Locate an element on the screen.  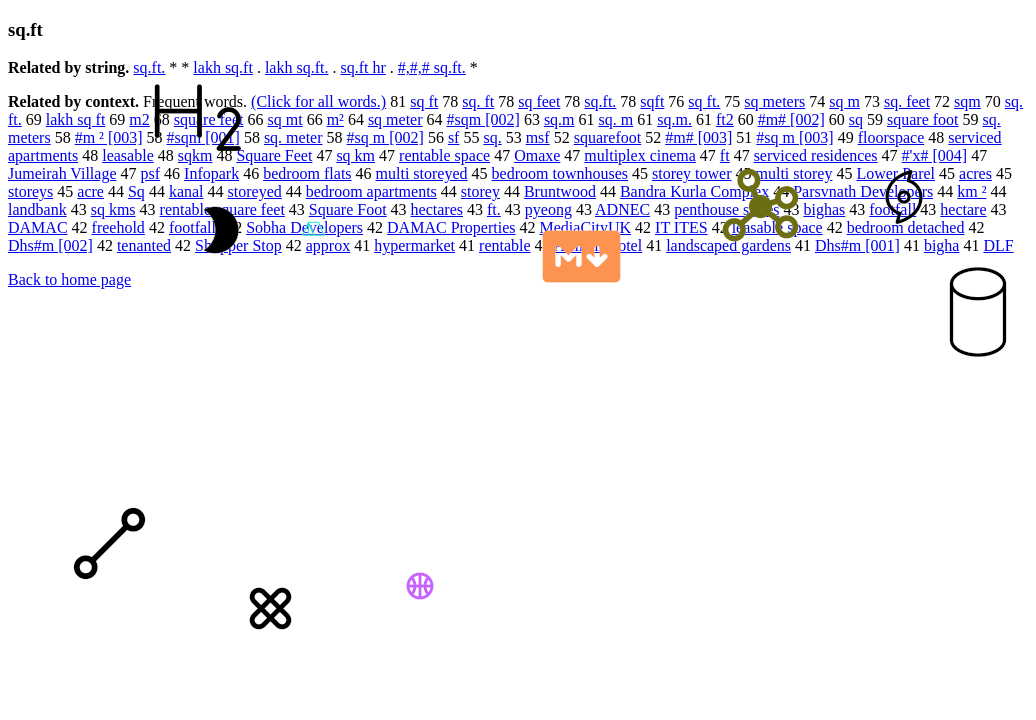
indicates hurricane or tropical storm warning is located at coordinates (904, 197).